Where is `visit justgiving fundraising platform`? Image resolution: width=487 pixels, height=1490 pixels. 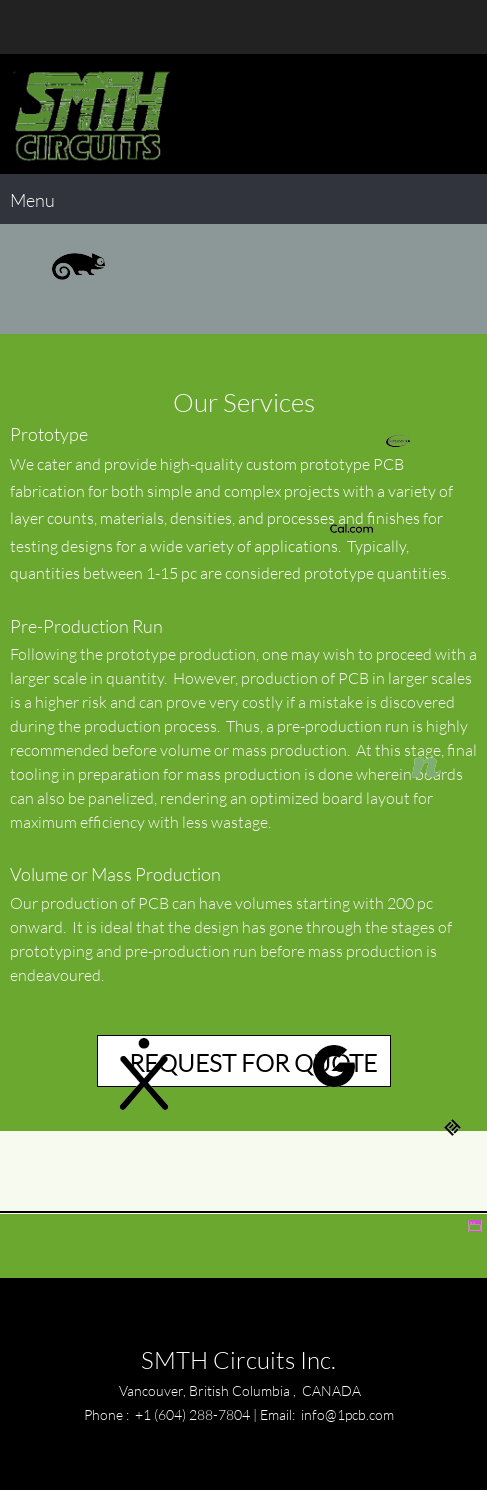 visit justgiving fundraising platform is located at coordinates (334, 1066).